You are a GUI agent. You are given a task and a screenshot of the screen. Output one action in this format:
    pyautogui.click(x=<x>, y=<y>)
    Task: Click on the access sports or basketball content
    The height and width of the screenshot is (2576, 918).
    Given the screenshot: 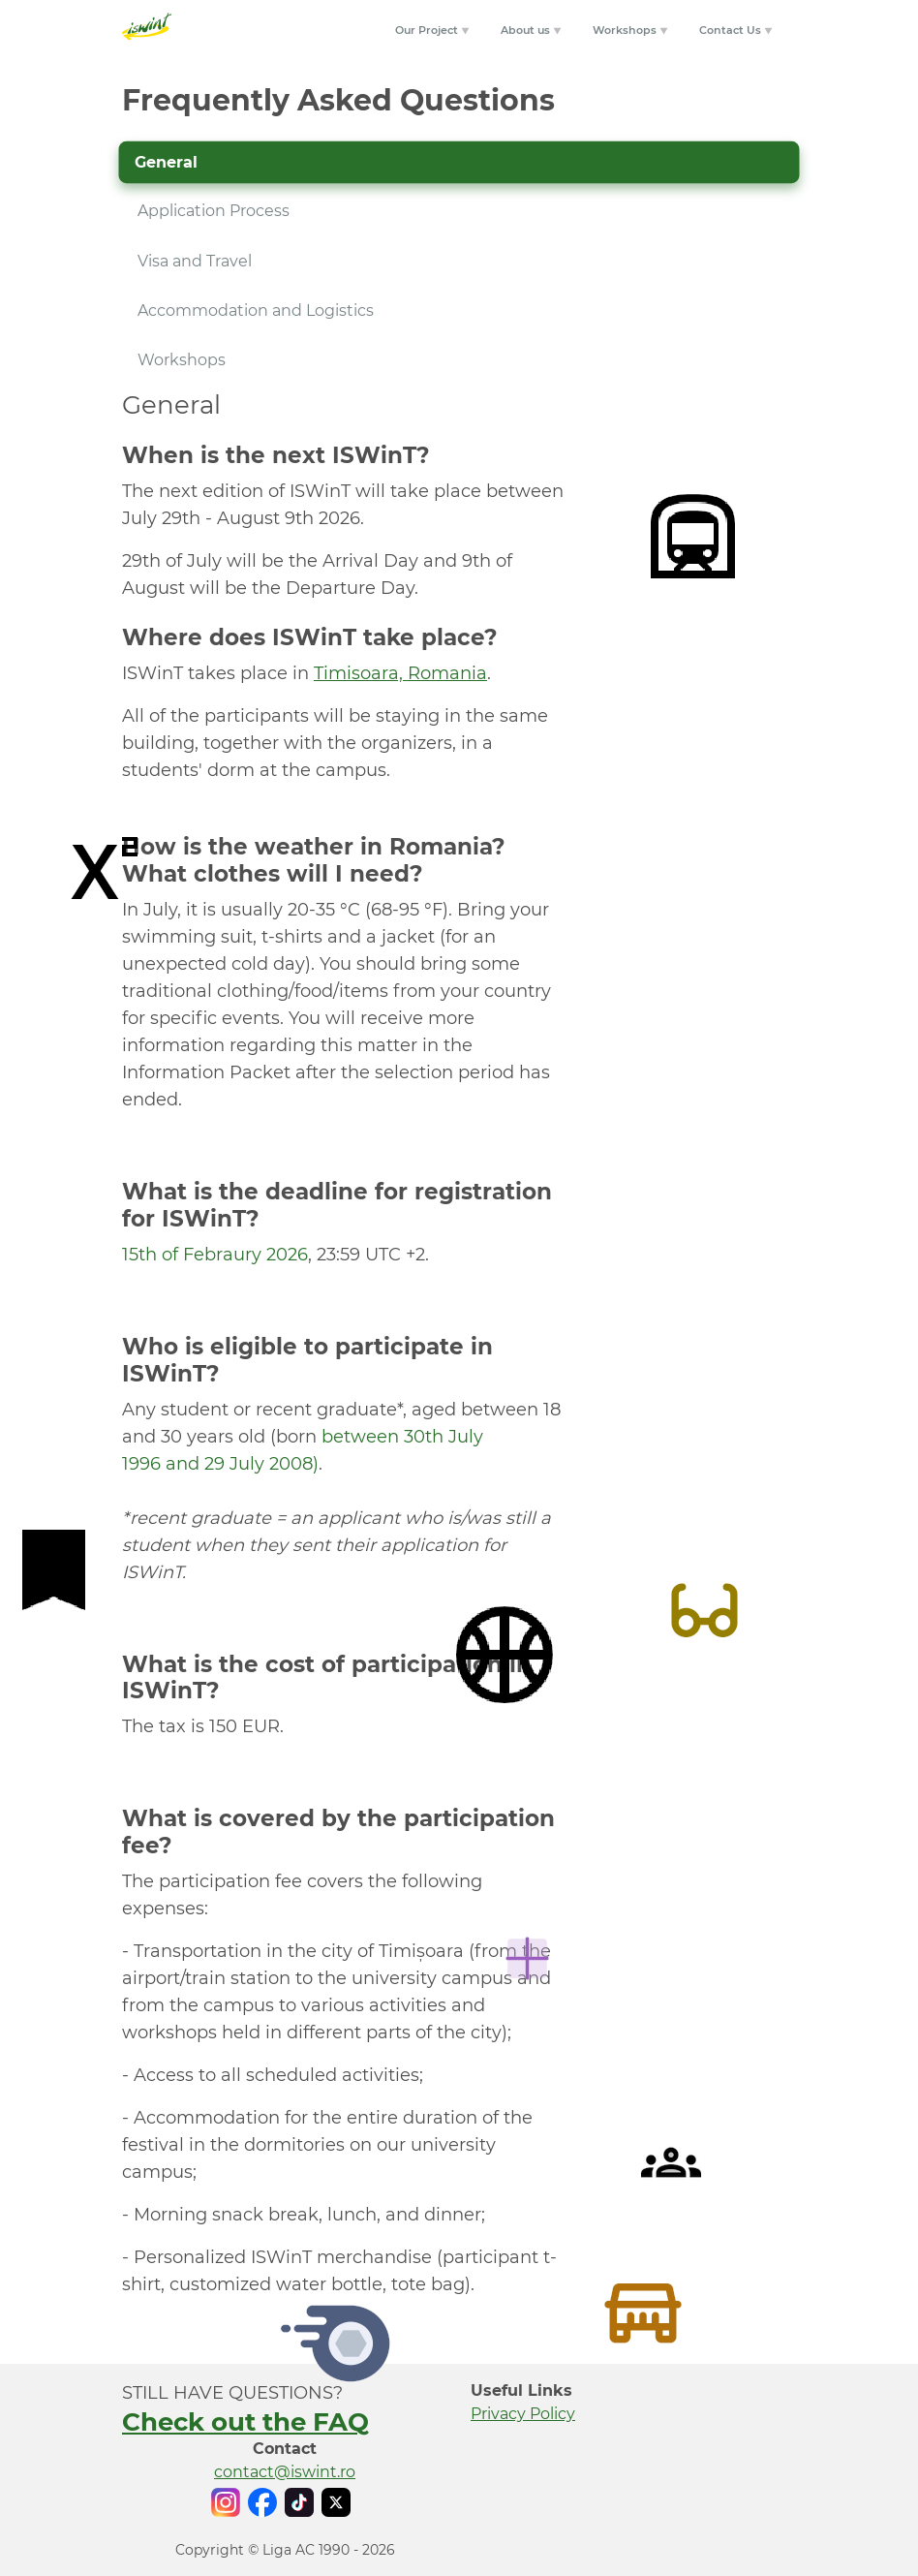 What is the action you would take?
    pyautogui.click(x=505, y=1655)
    